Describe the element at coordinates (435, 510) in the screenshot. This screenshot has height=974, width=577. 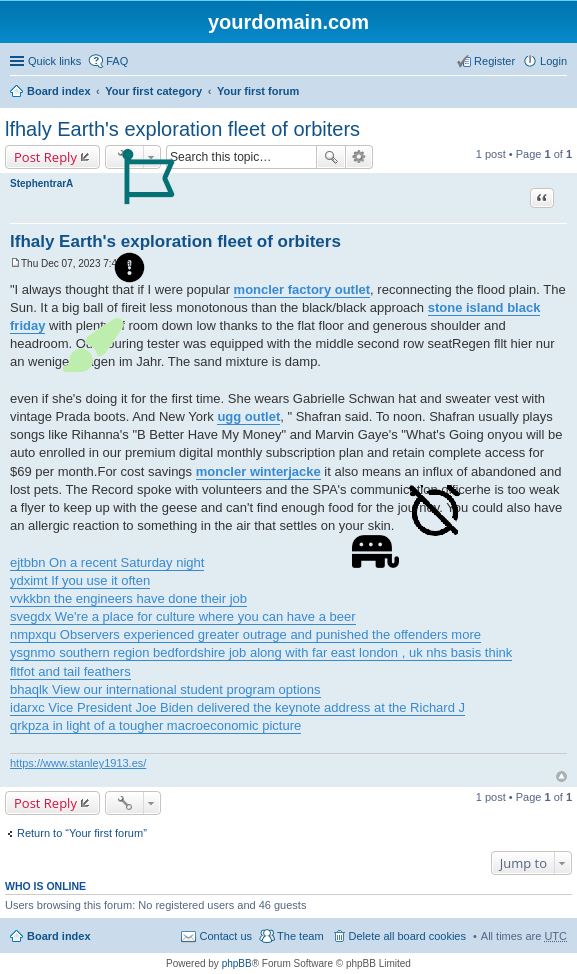
I see `disable or turn off alarm` at that location.